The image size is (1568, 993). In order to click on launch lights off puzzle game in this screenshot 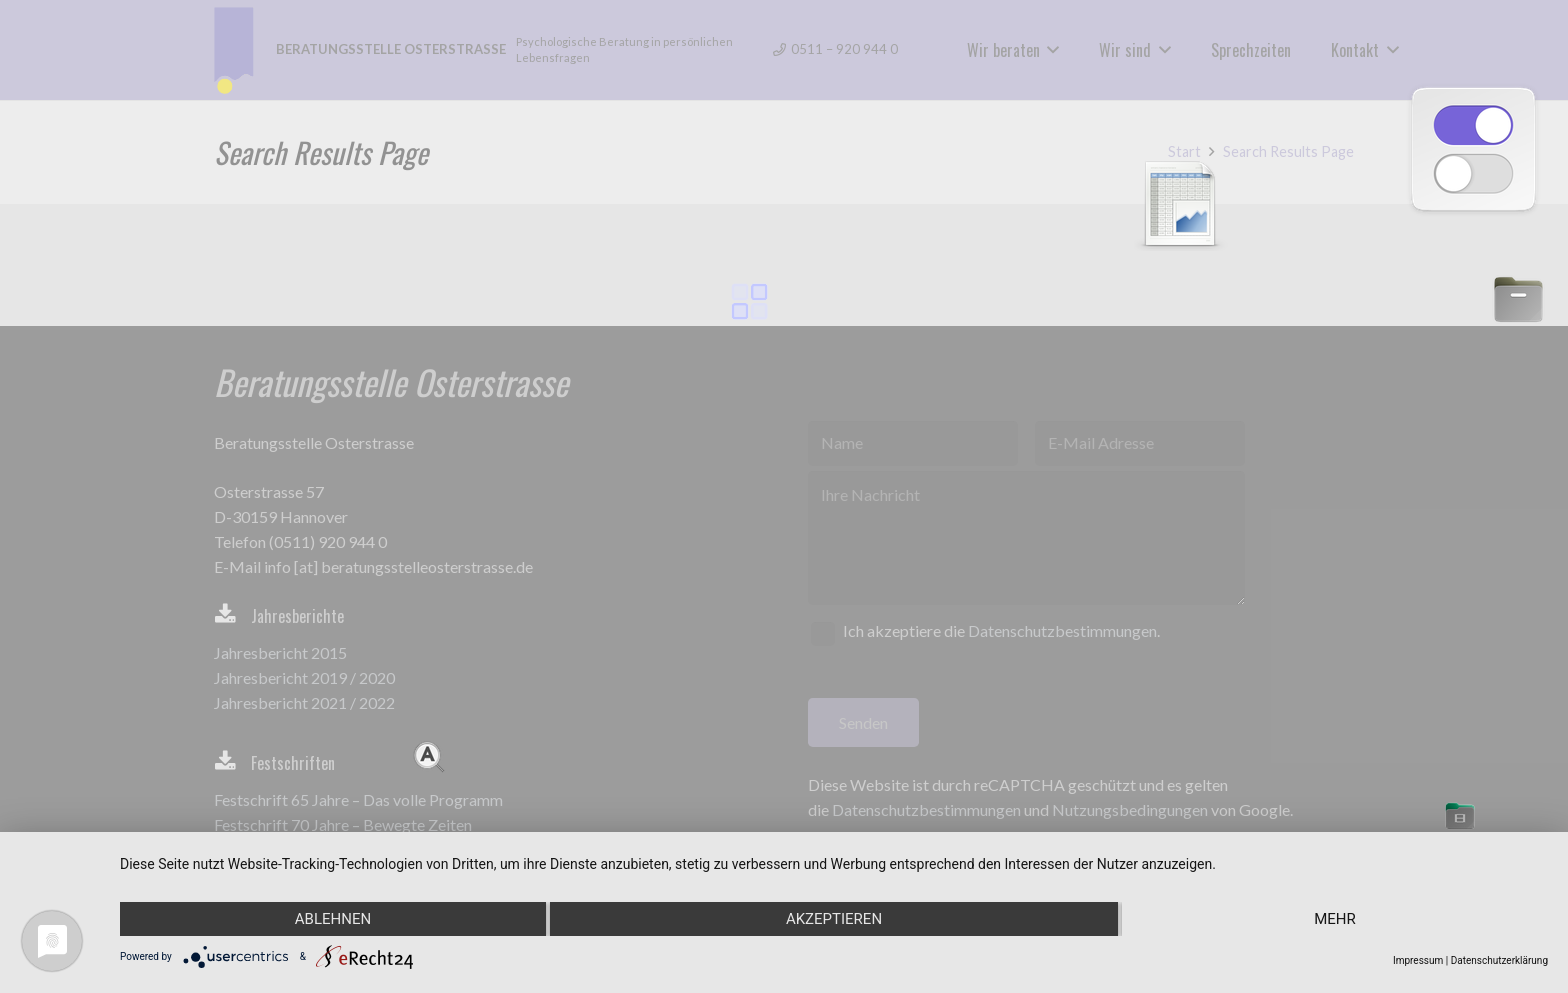, I will do `click(751, 303)`.